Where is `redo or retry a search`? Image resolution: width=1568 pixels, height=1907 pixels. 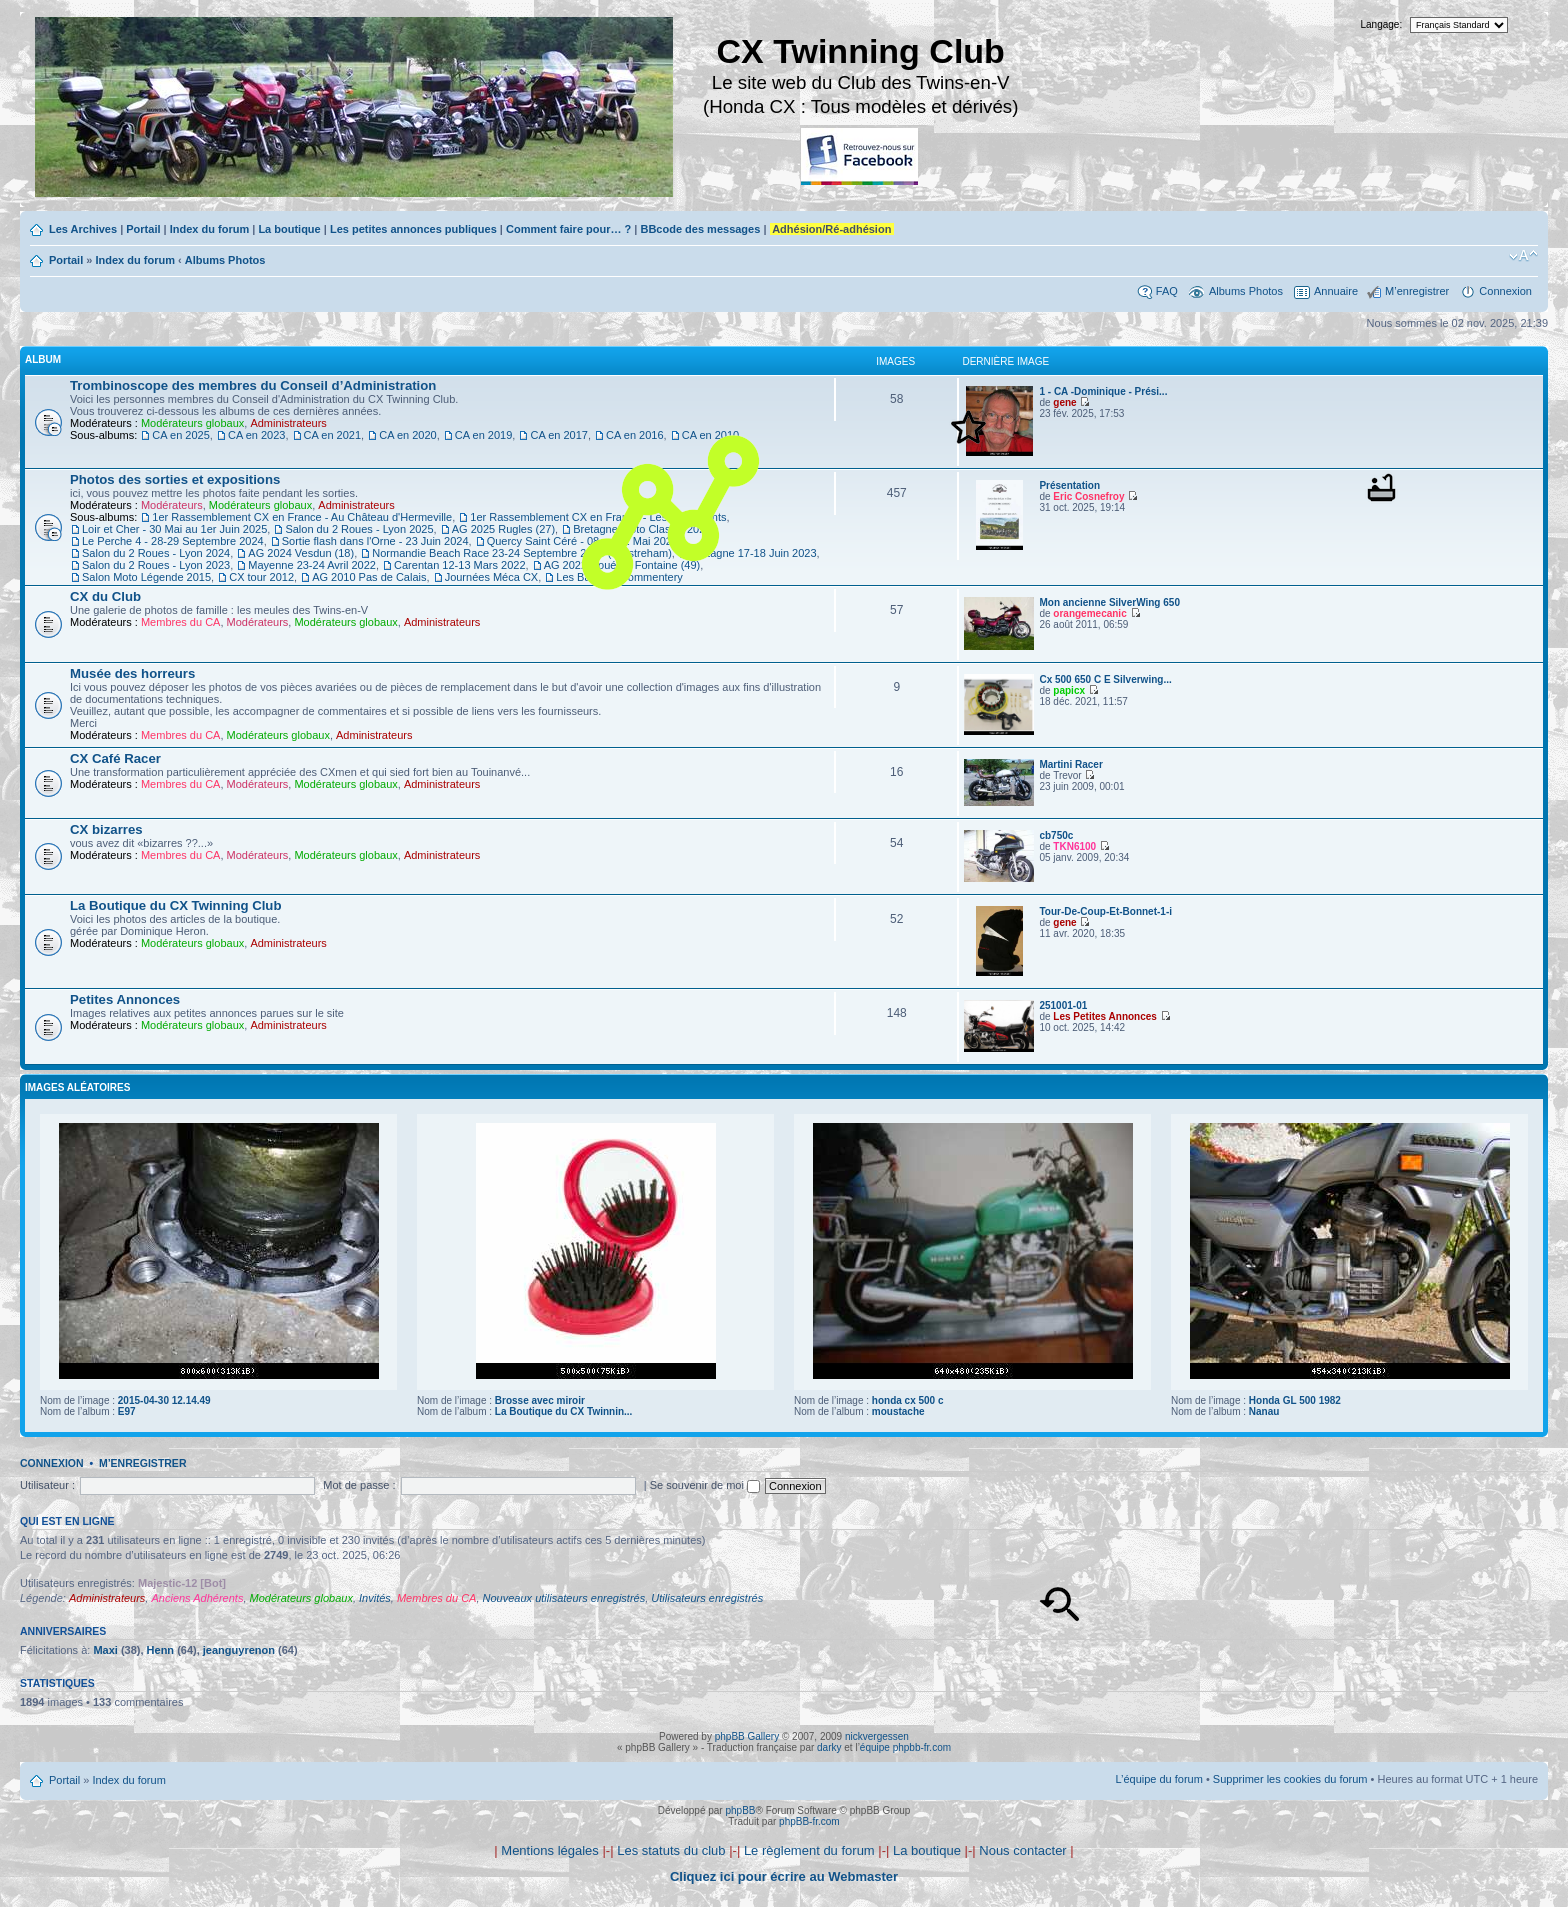
redo or retry a search is located at coordinates (1060, 1605).